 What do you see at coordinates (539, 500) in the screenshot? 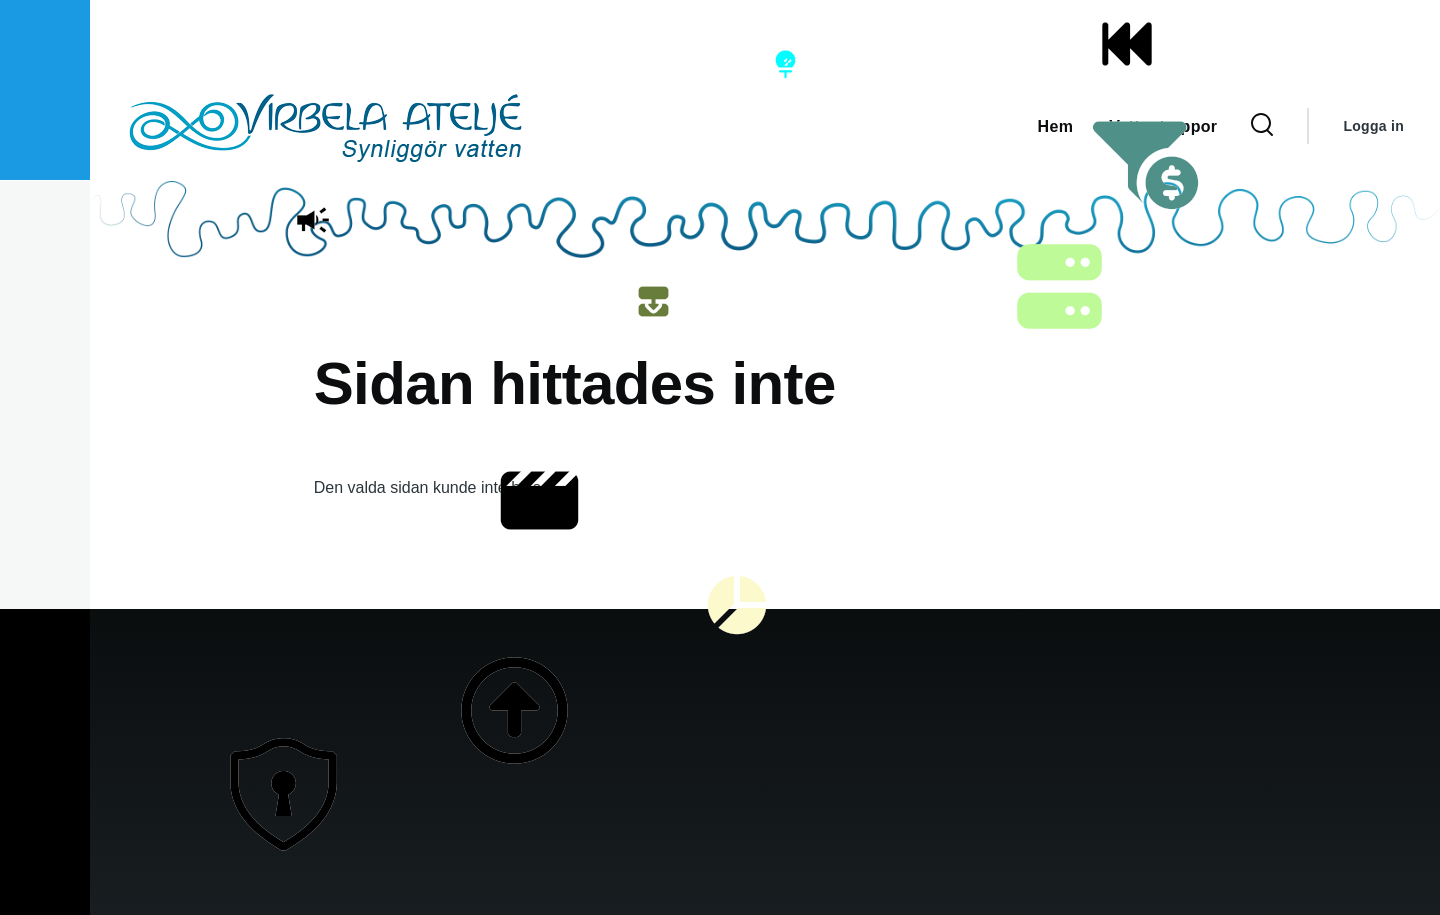
I see `access video or film content` at bounding box center [539, 500].